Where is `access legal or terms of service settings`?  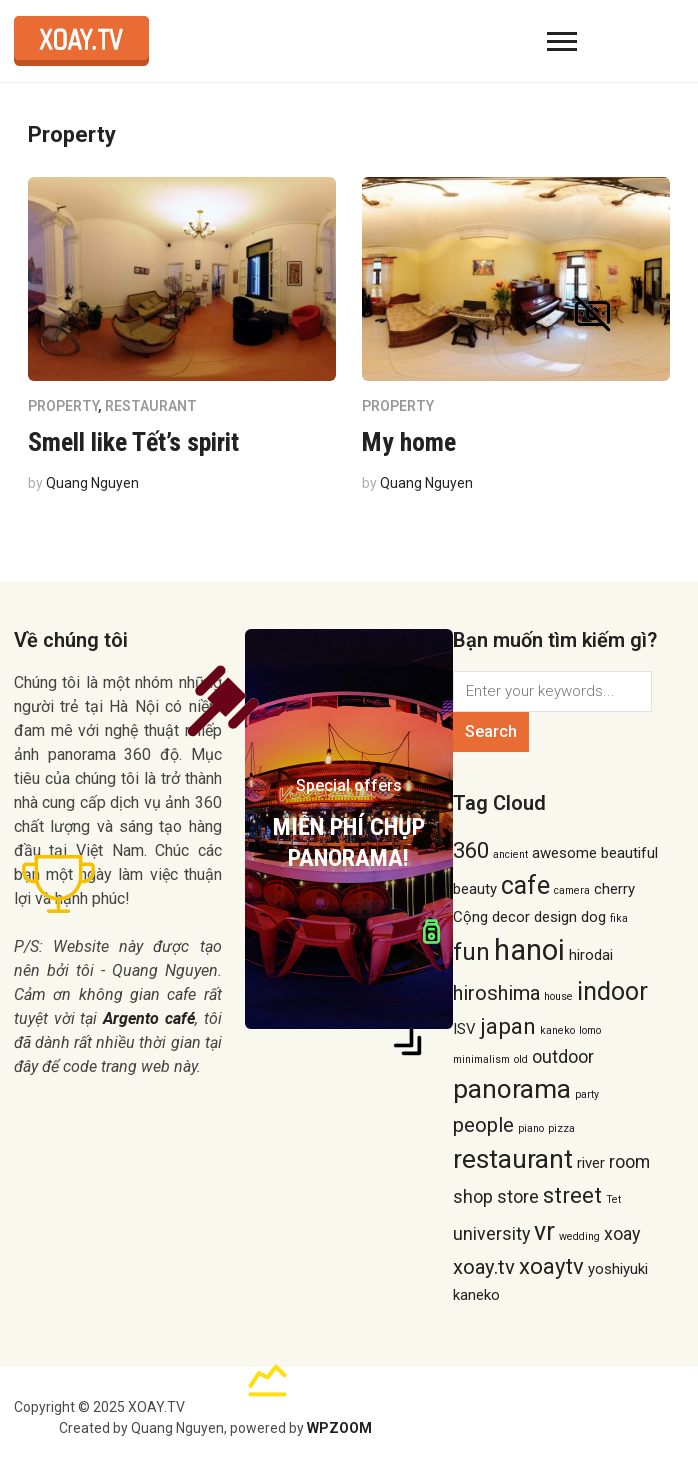 access legal or terms of service settings is located at coordinates (220, 703).